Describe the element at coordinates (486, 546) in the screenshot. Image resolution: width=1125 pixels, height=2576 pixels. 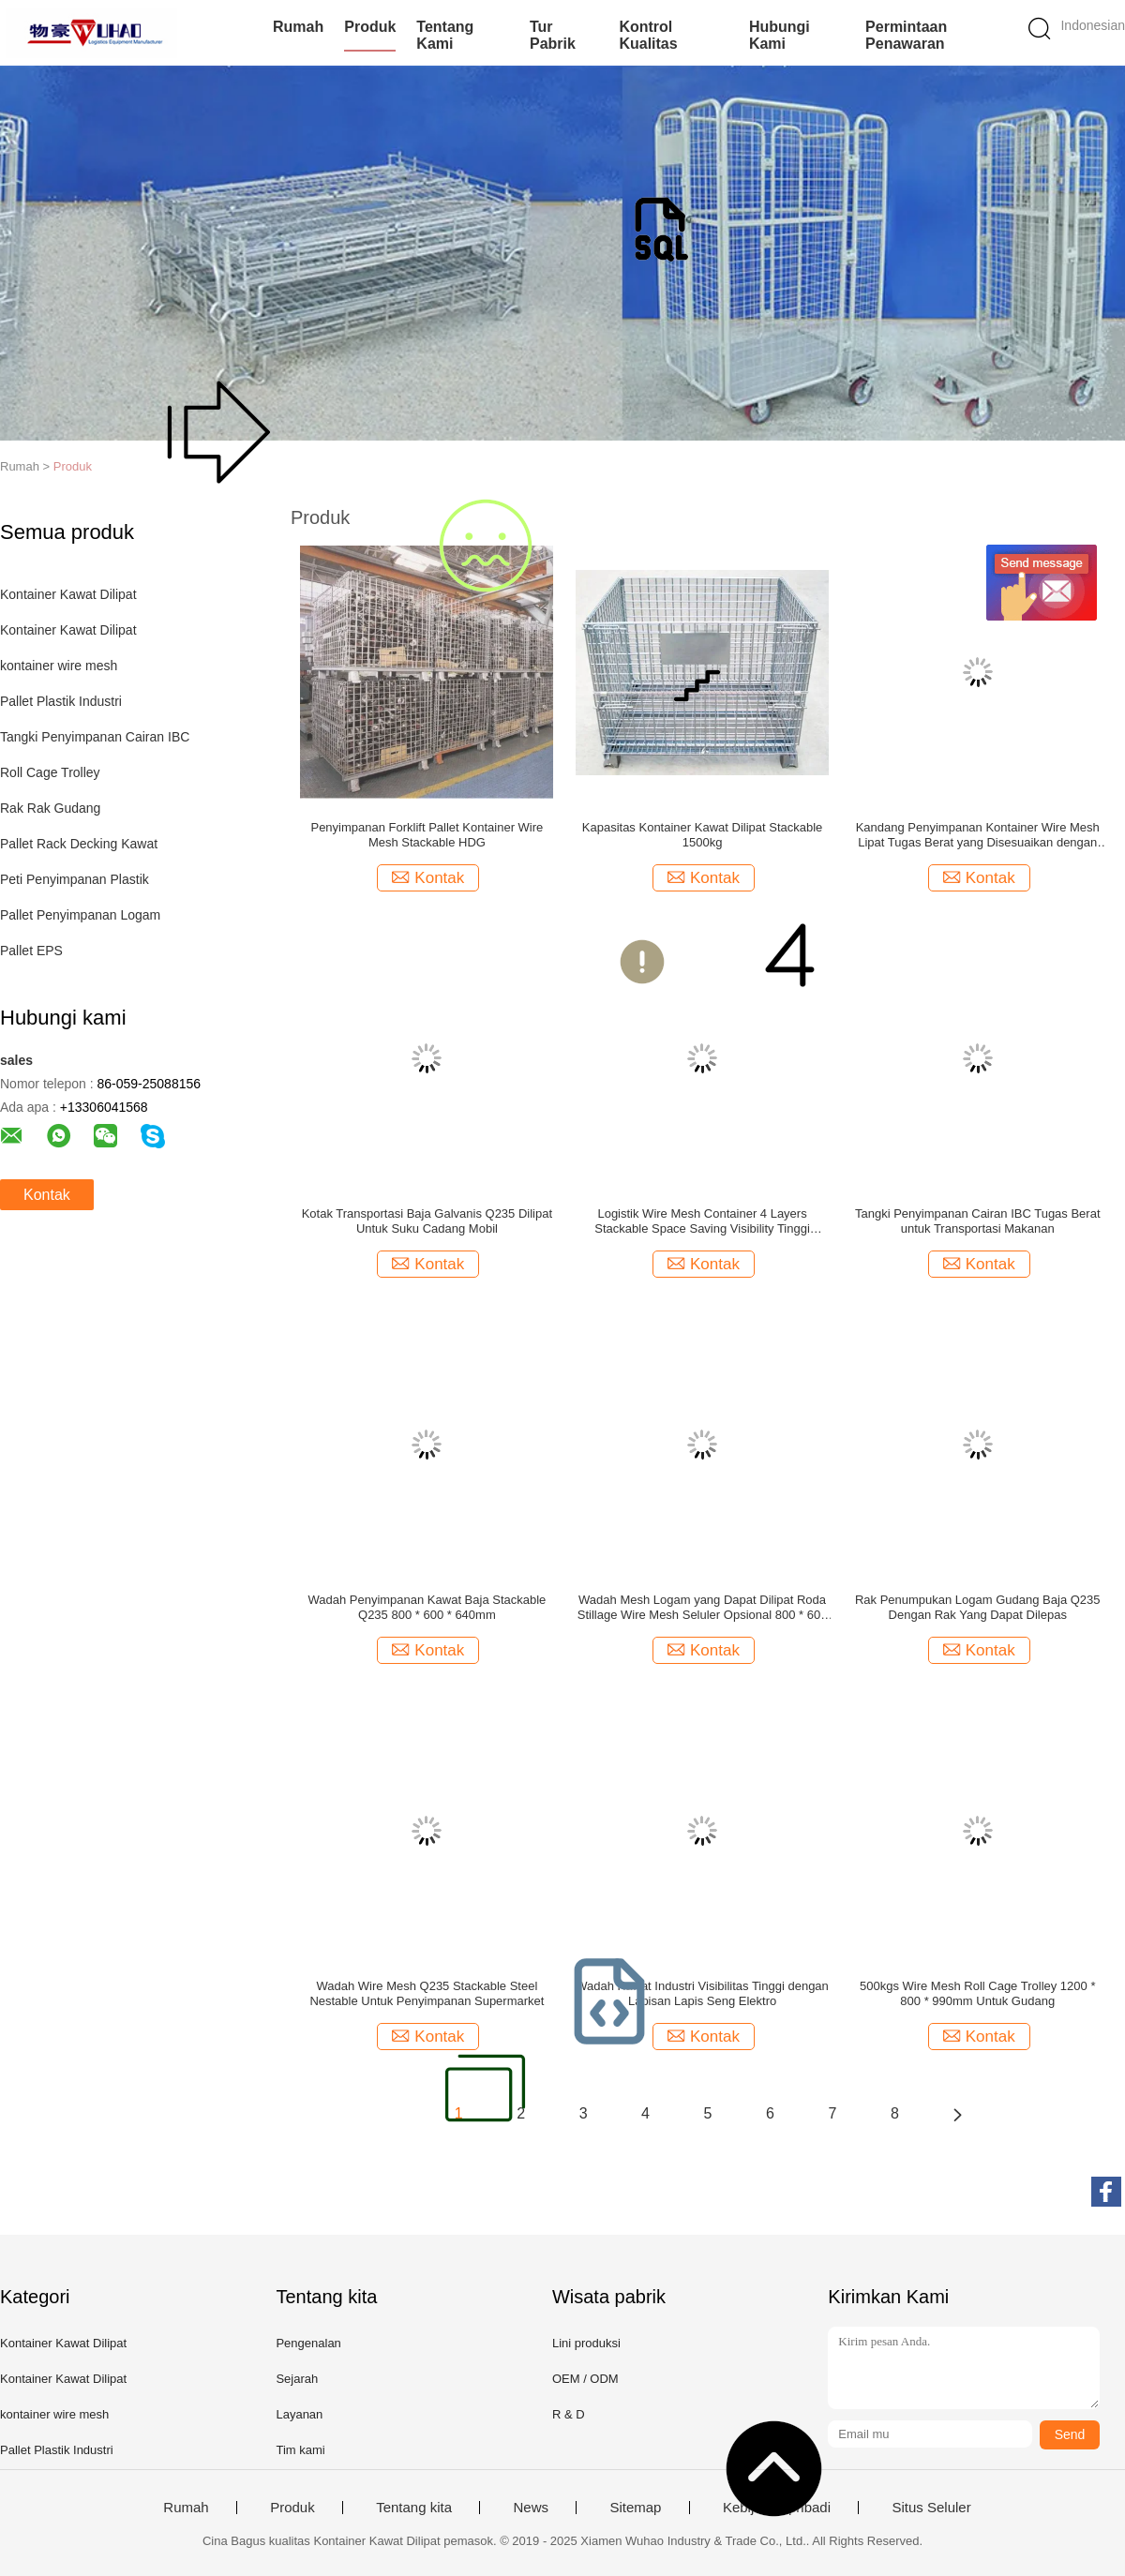
I see `indicates an error or something went wrong` at that location.